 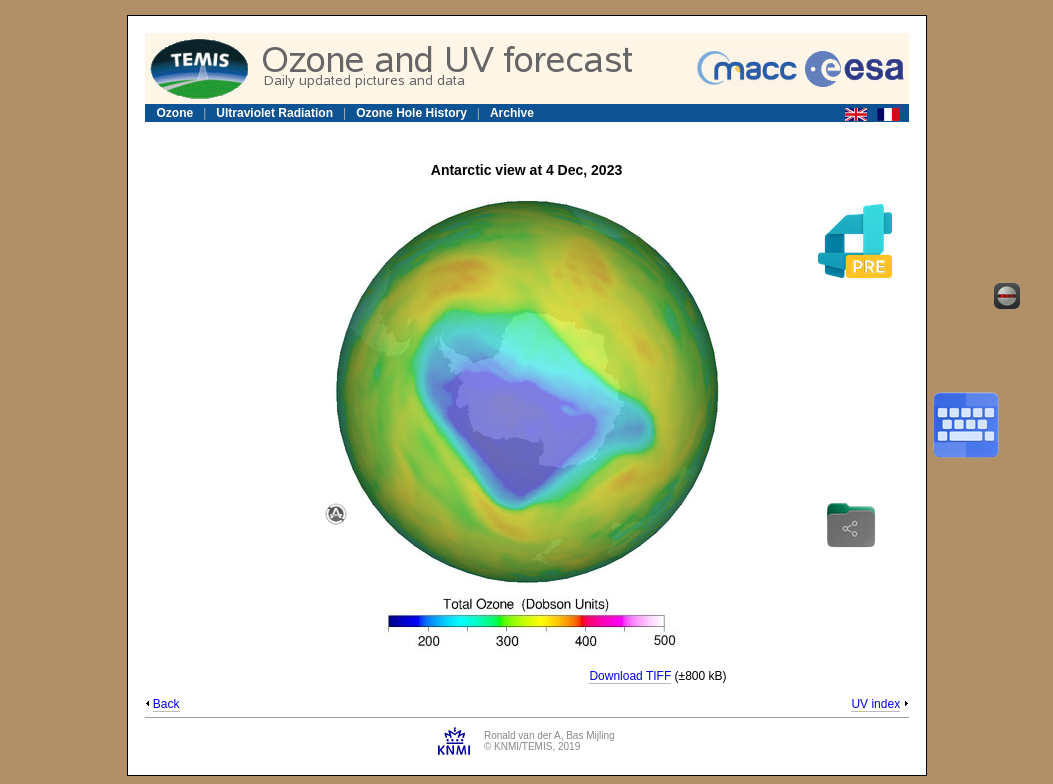 I want to click on access keyboard and input device settings, so click(x=966, y=425).